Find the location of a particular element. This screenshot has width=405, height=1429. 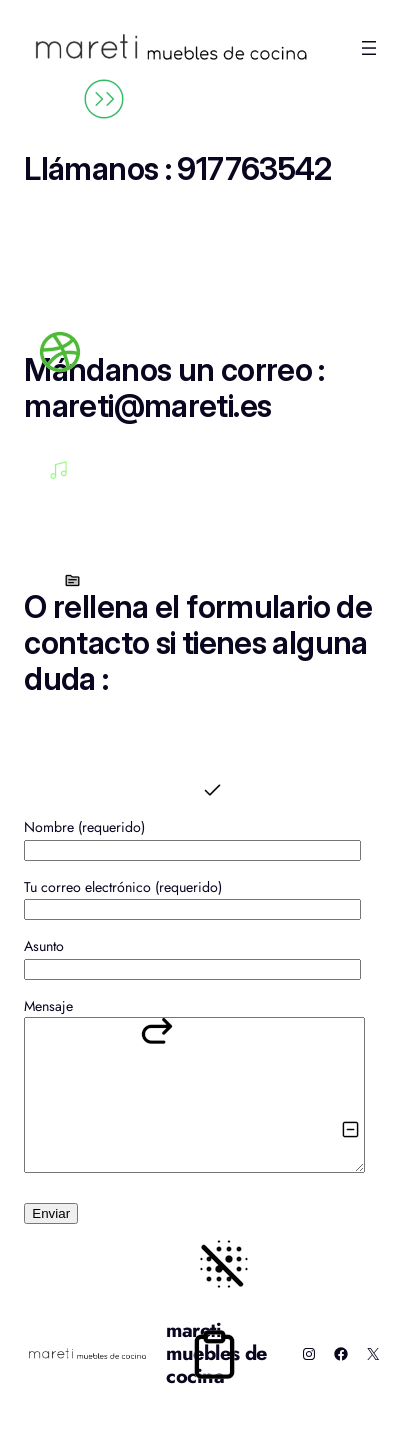

copy to clipboard is located at coordinates (214, 1354).